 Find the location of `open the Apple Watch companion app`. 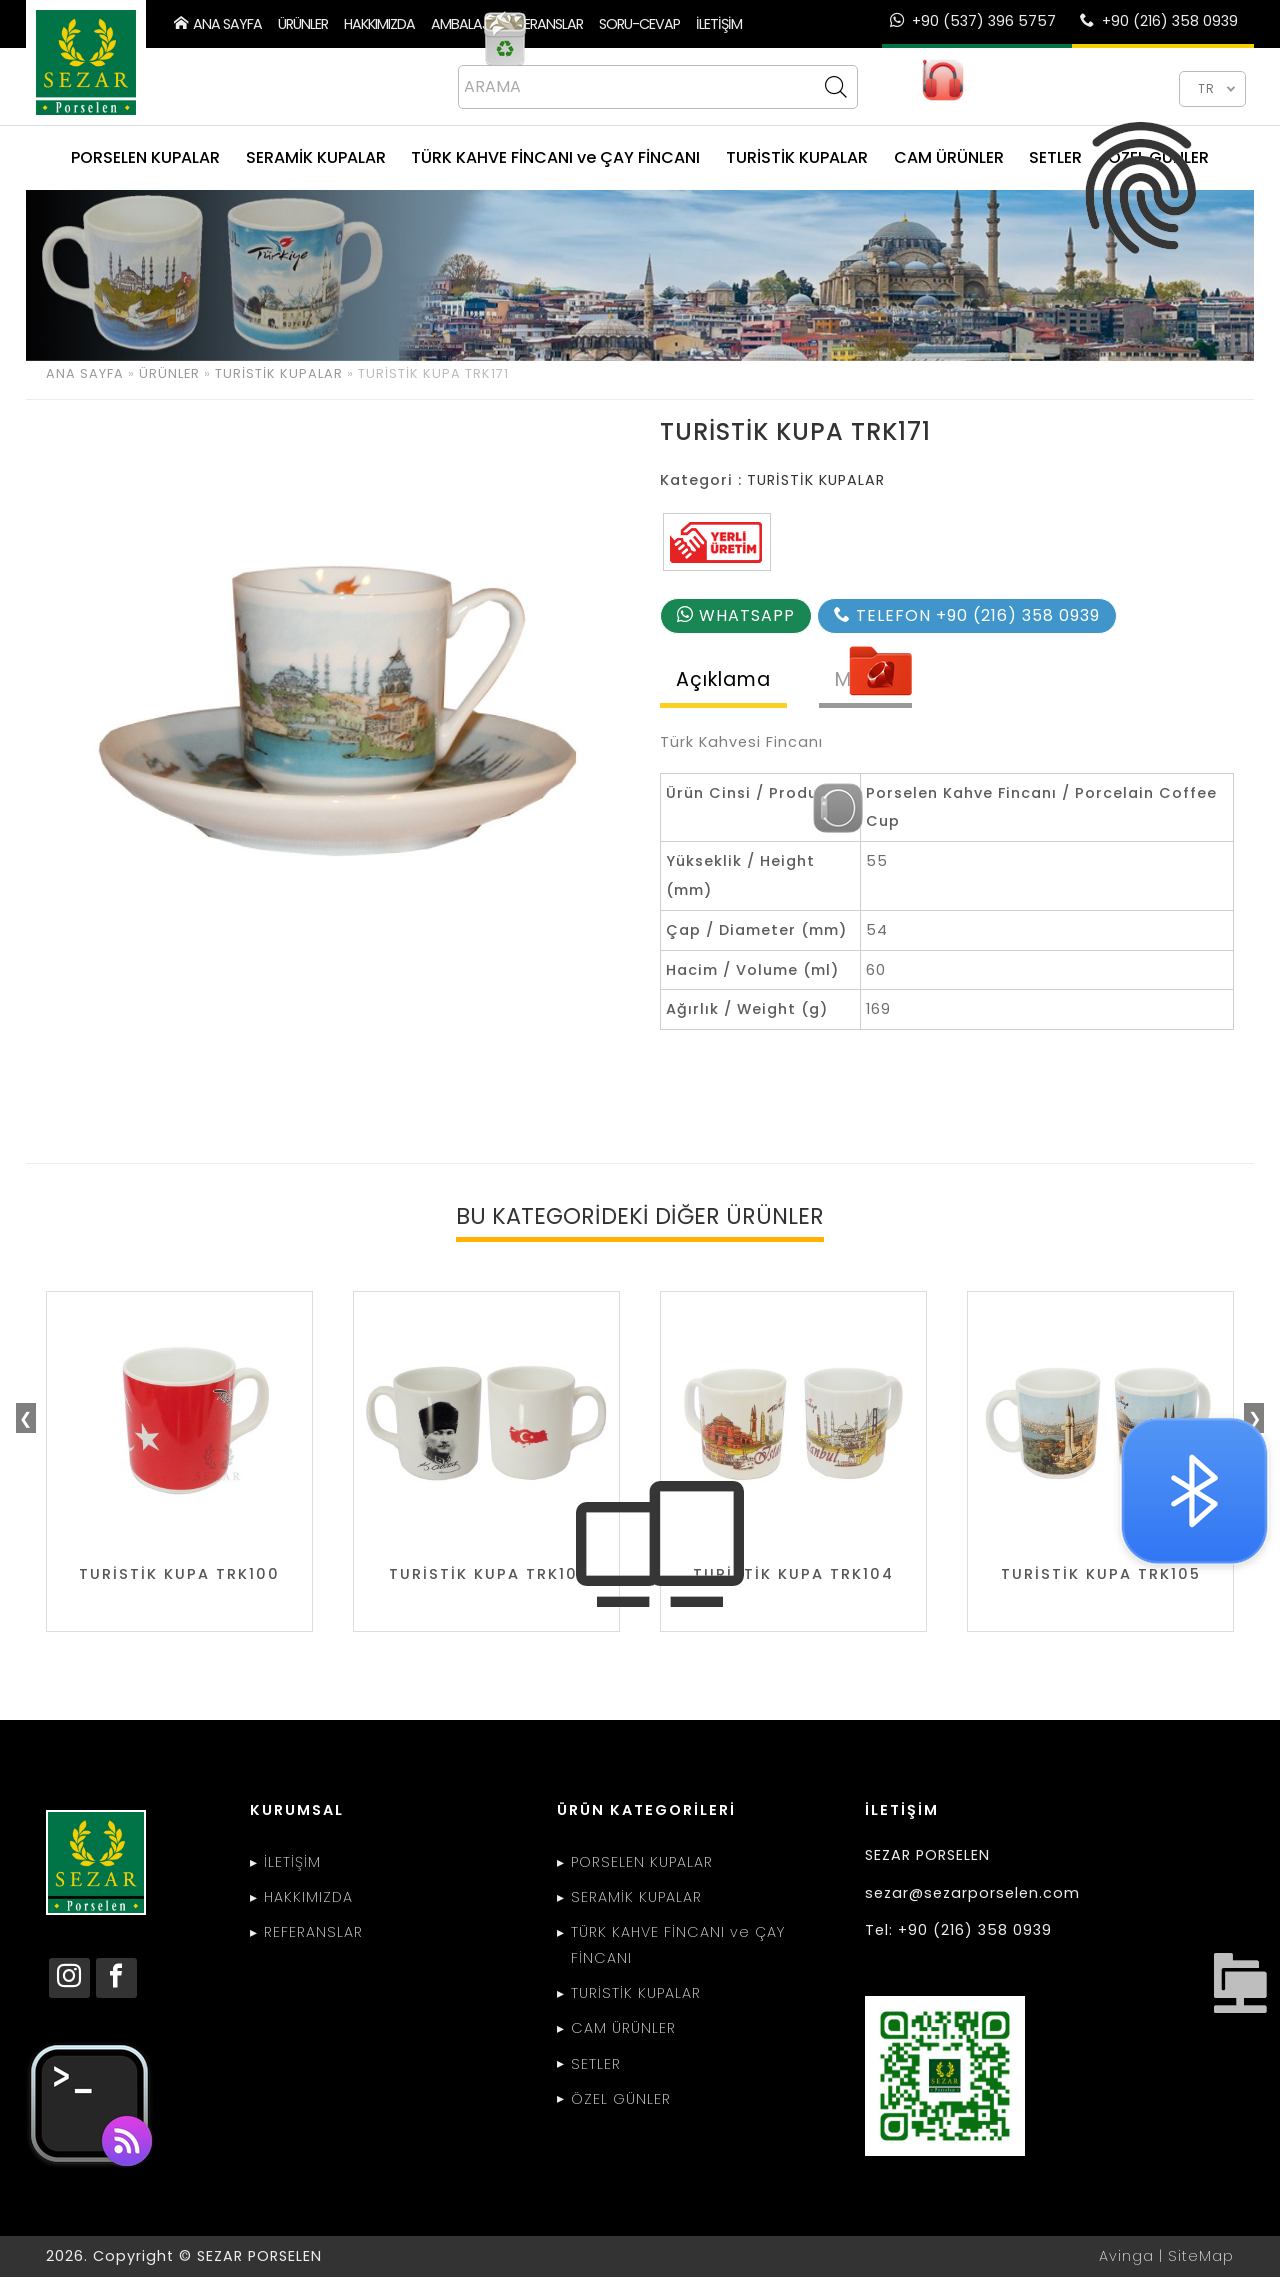

open the Apple Watch companion app is located at coordinates (838, 808).